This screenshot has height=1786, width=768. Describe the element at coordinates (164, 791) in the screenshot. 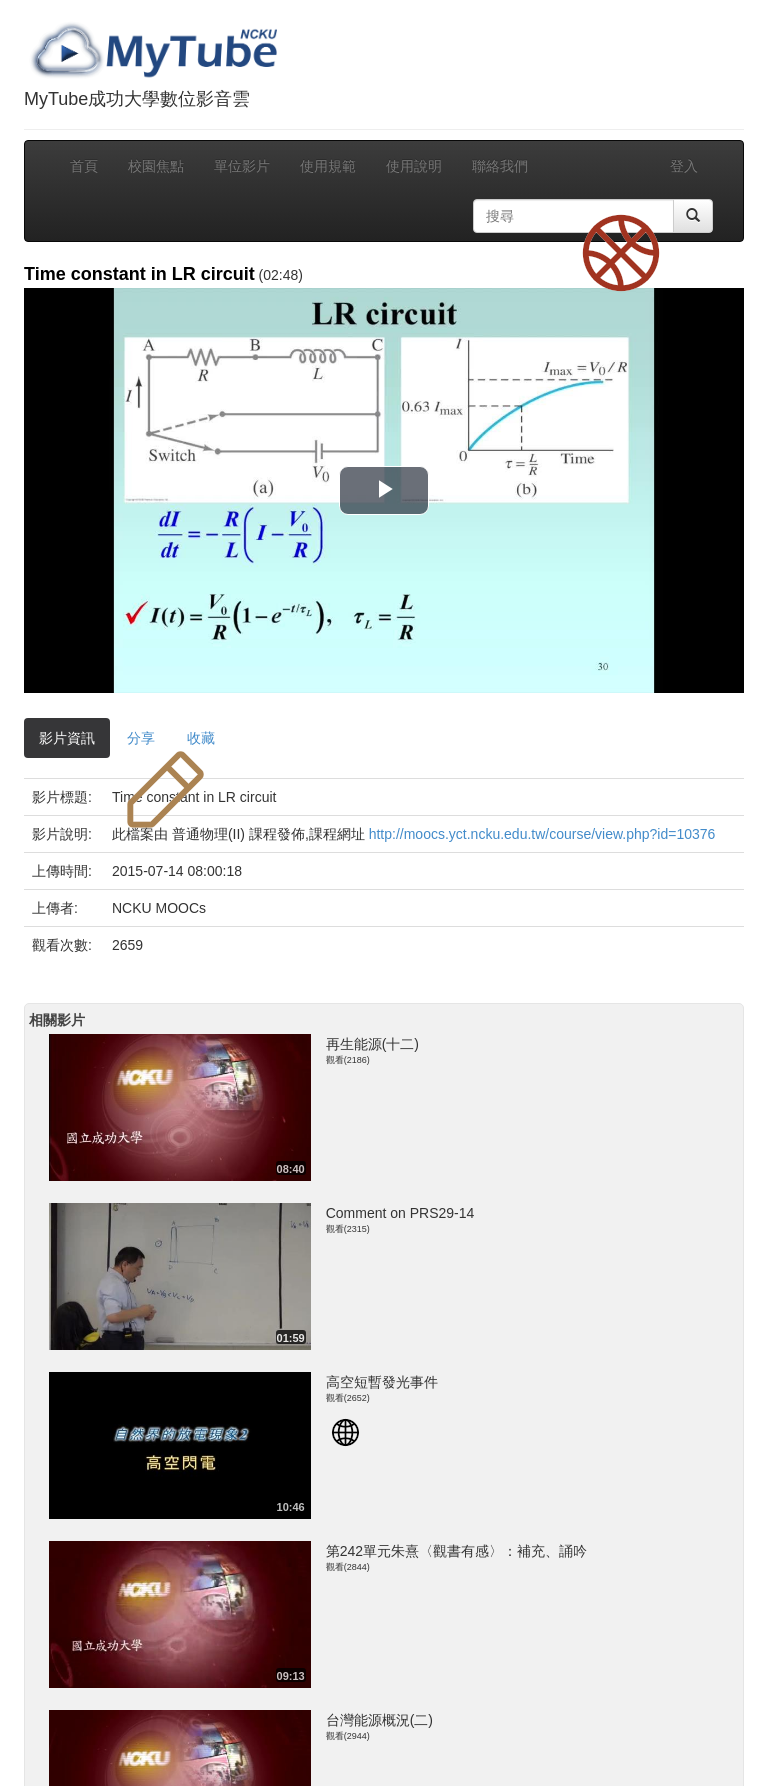

I see `edit content or text` at that location.